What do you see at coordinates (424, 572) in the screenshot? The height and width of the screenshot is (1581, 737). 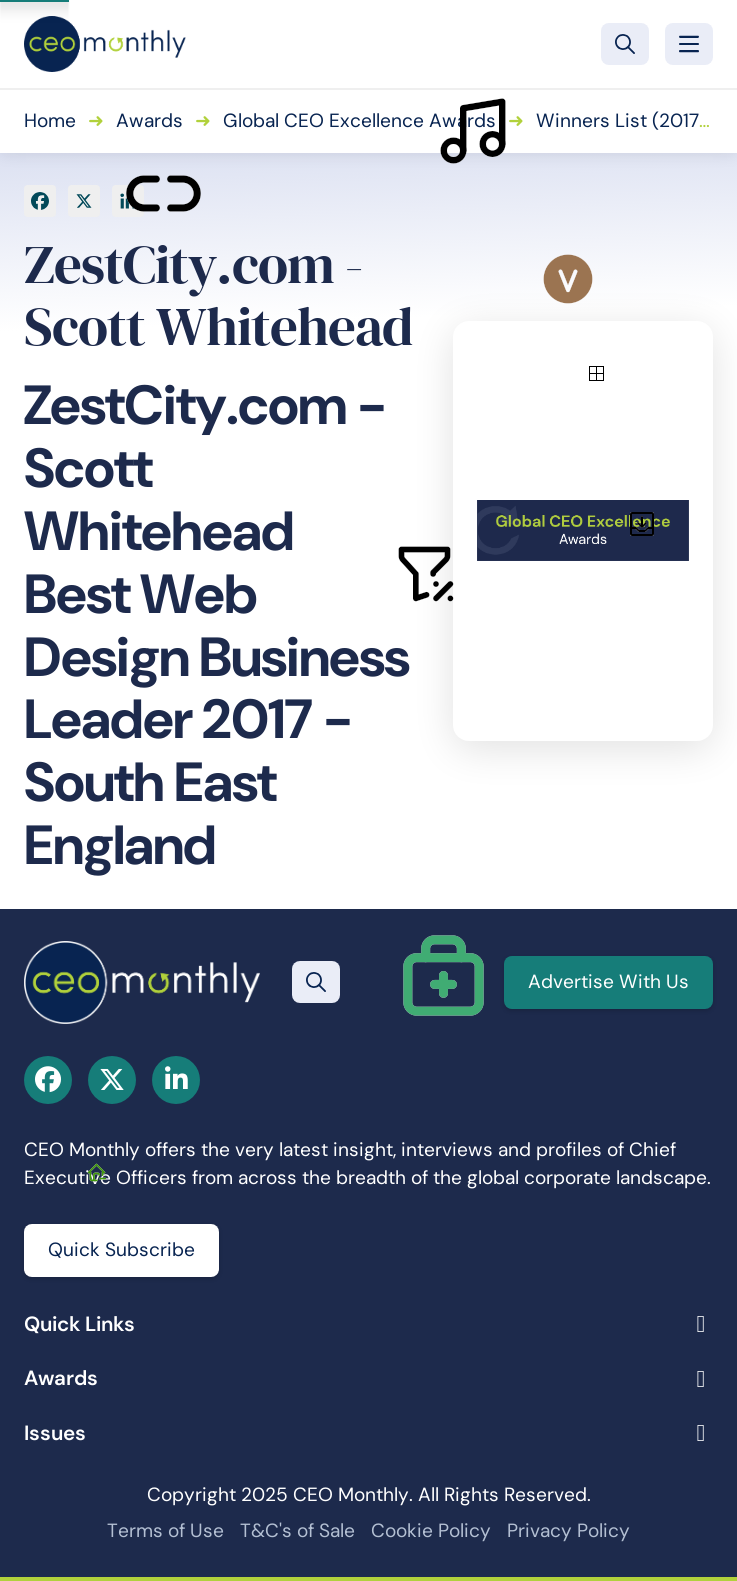 I see `filter results by discounted items` at bounding box center [424, 572].